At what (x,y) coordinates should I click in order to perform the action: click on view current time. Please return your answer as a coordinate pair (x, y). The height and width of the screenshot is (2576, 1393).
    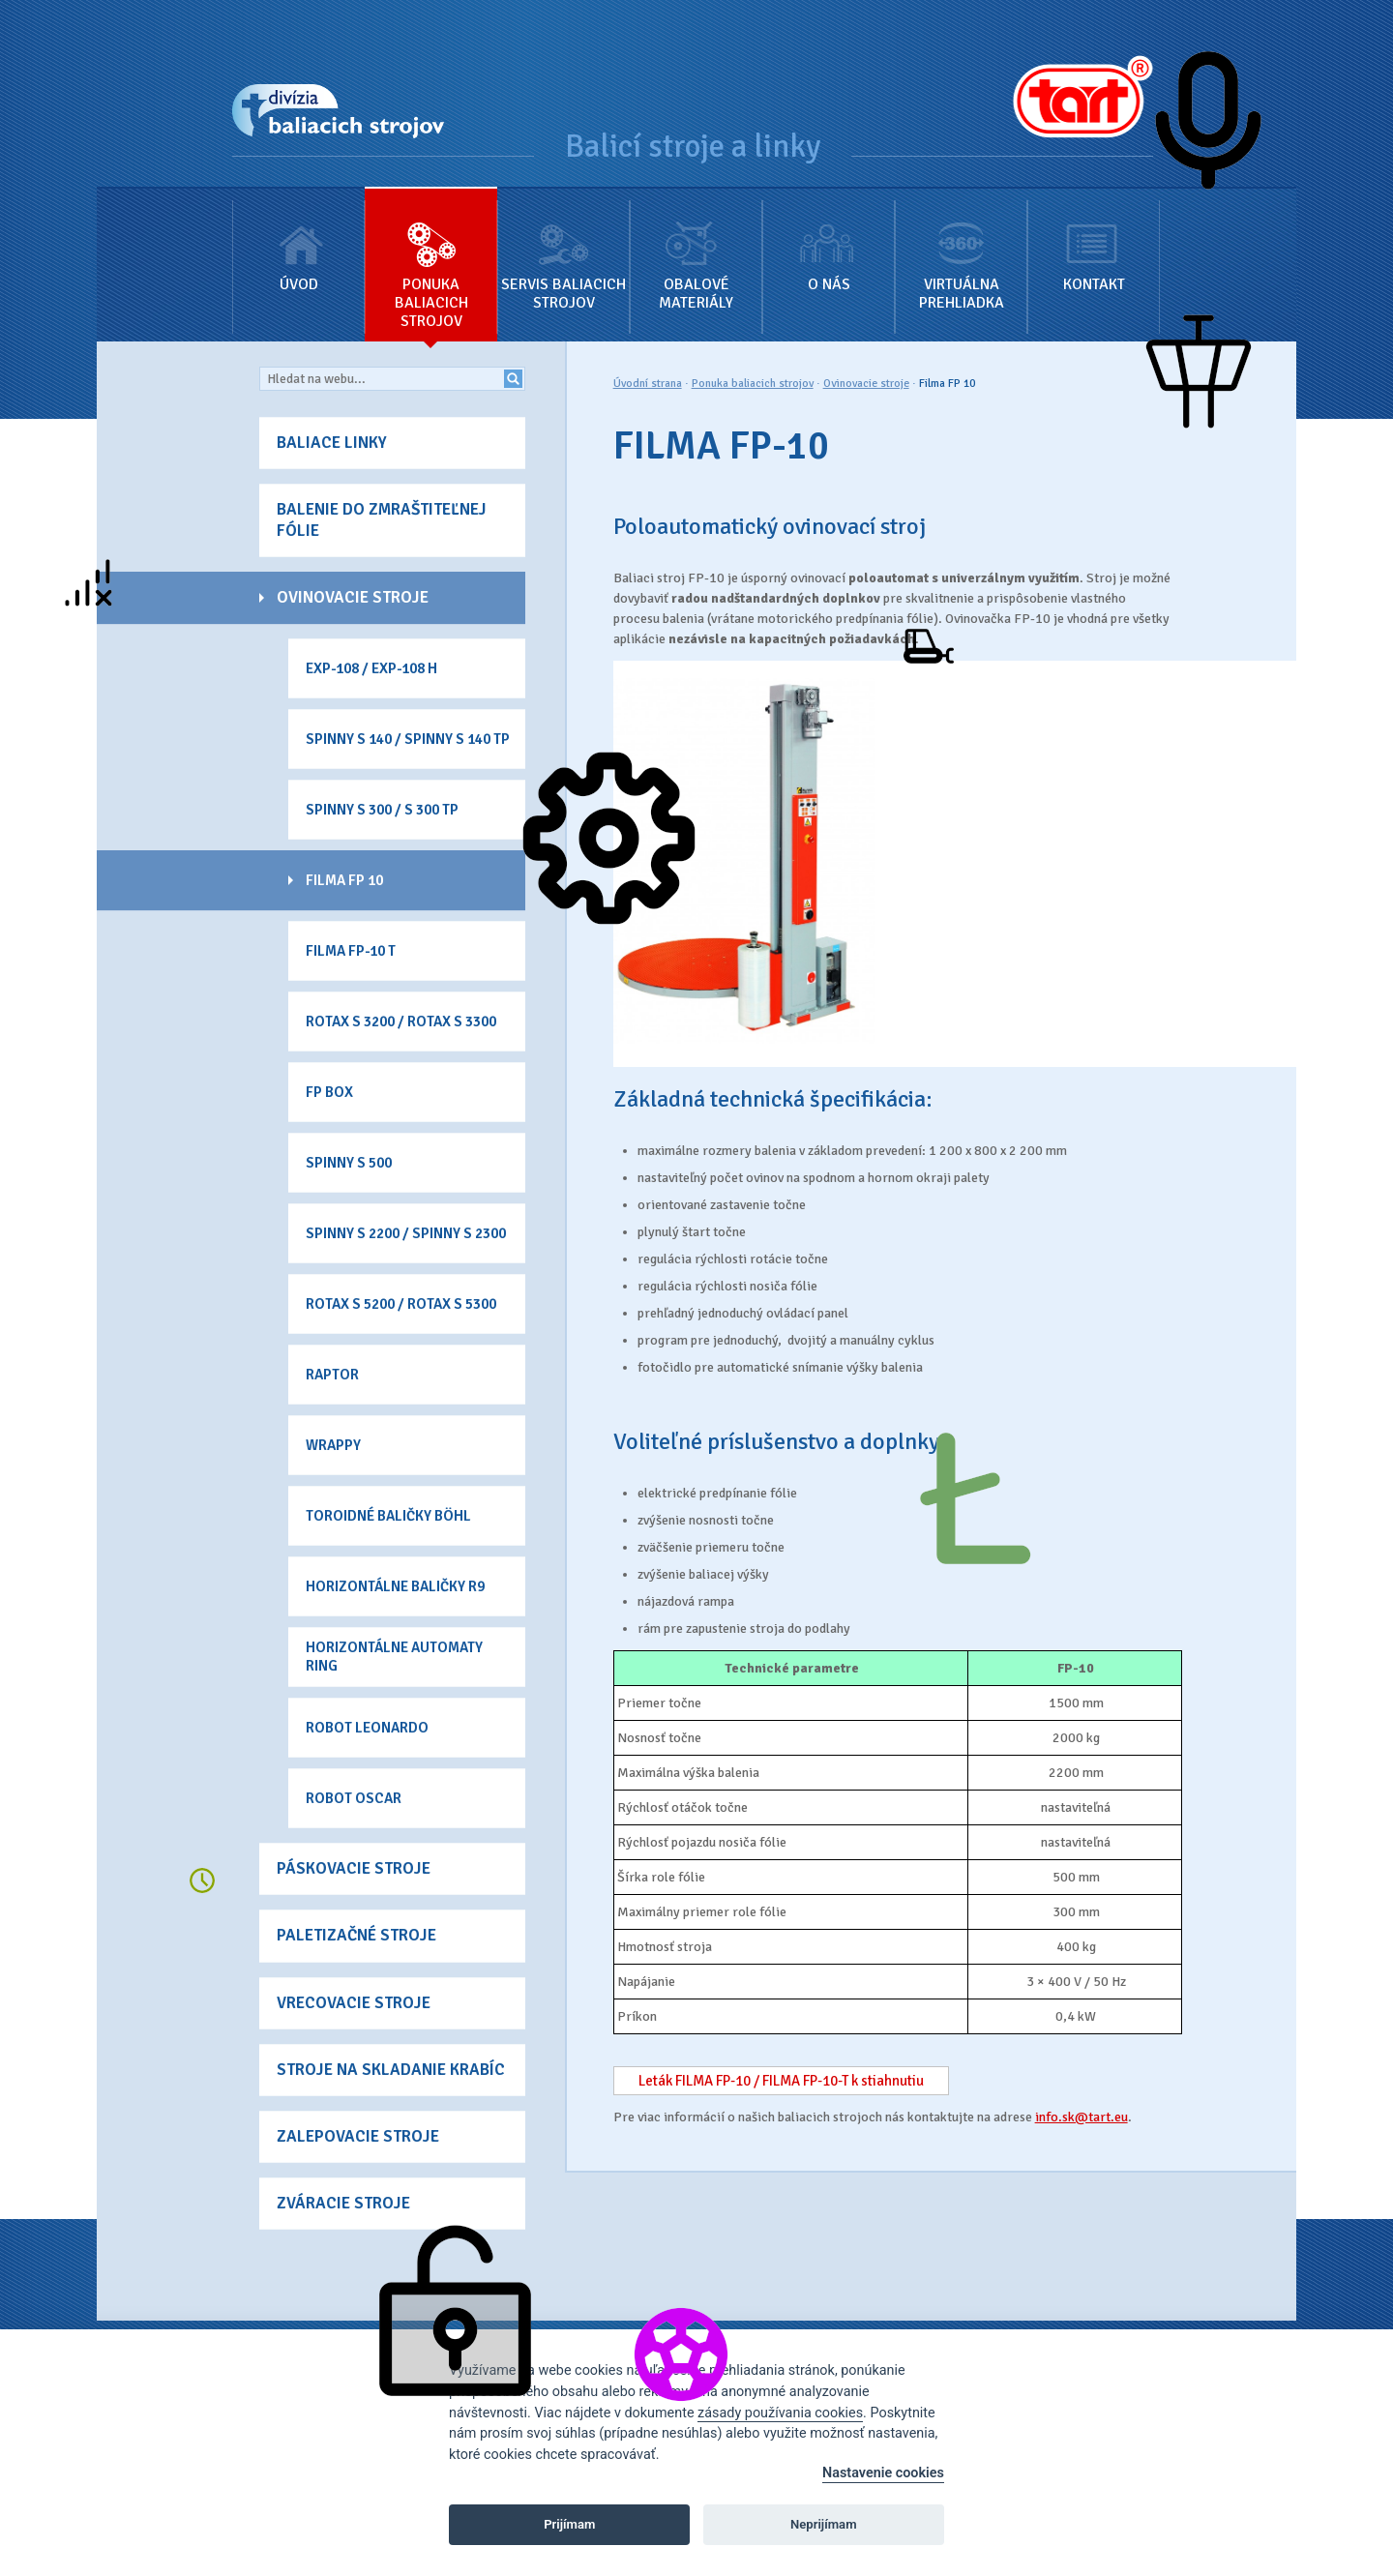
    Looking at the image, I should click on (202, 1880).